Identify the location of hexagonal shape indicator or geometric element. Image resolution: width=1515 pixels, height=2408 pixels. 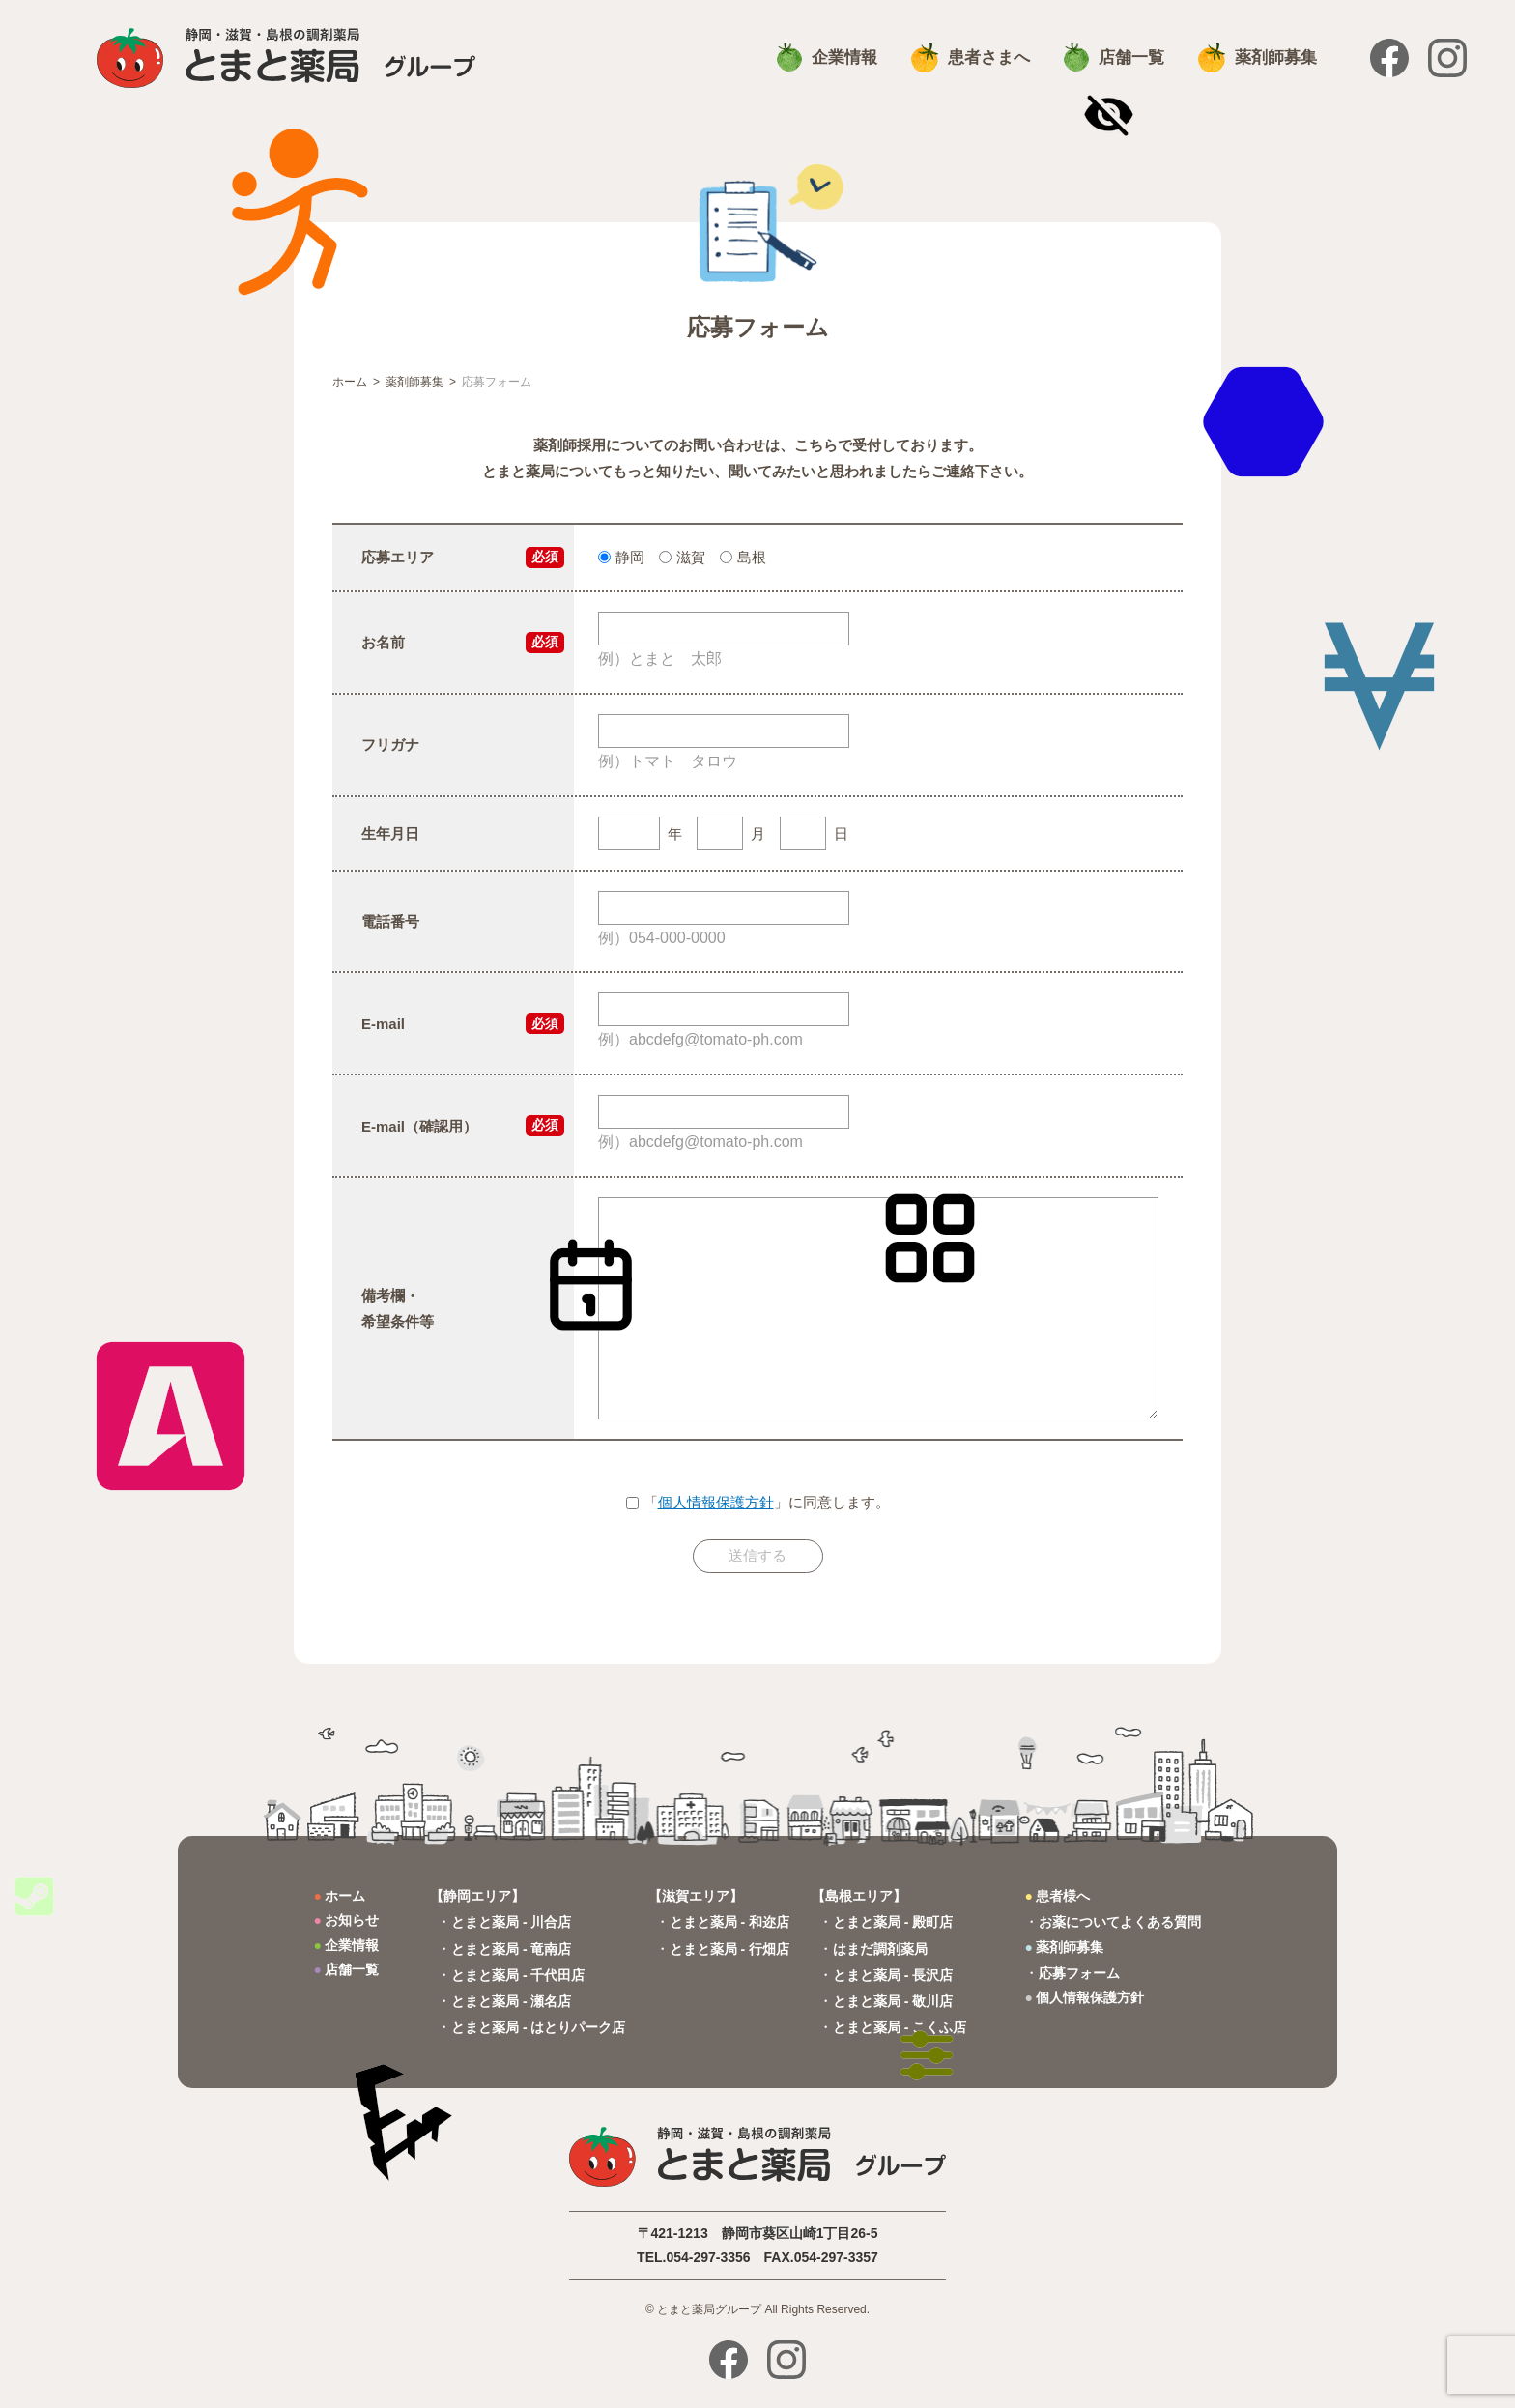
(1263, 421).